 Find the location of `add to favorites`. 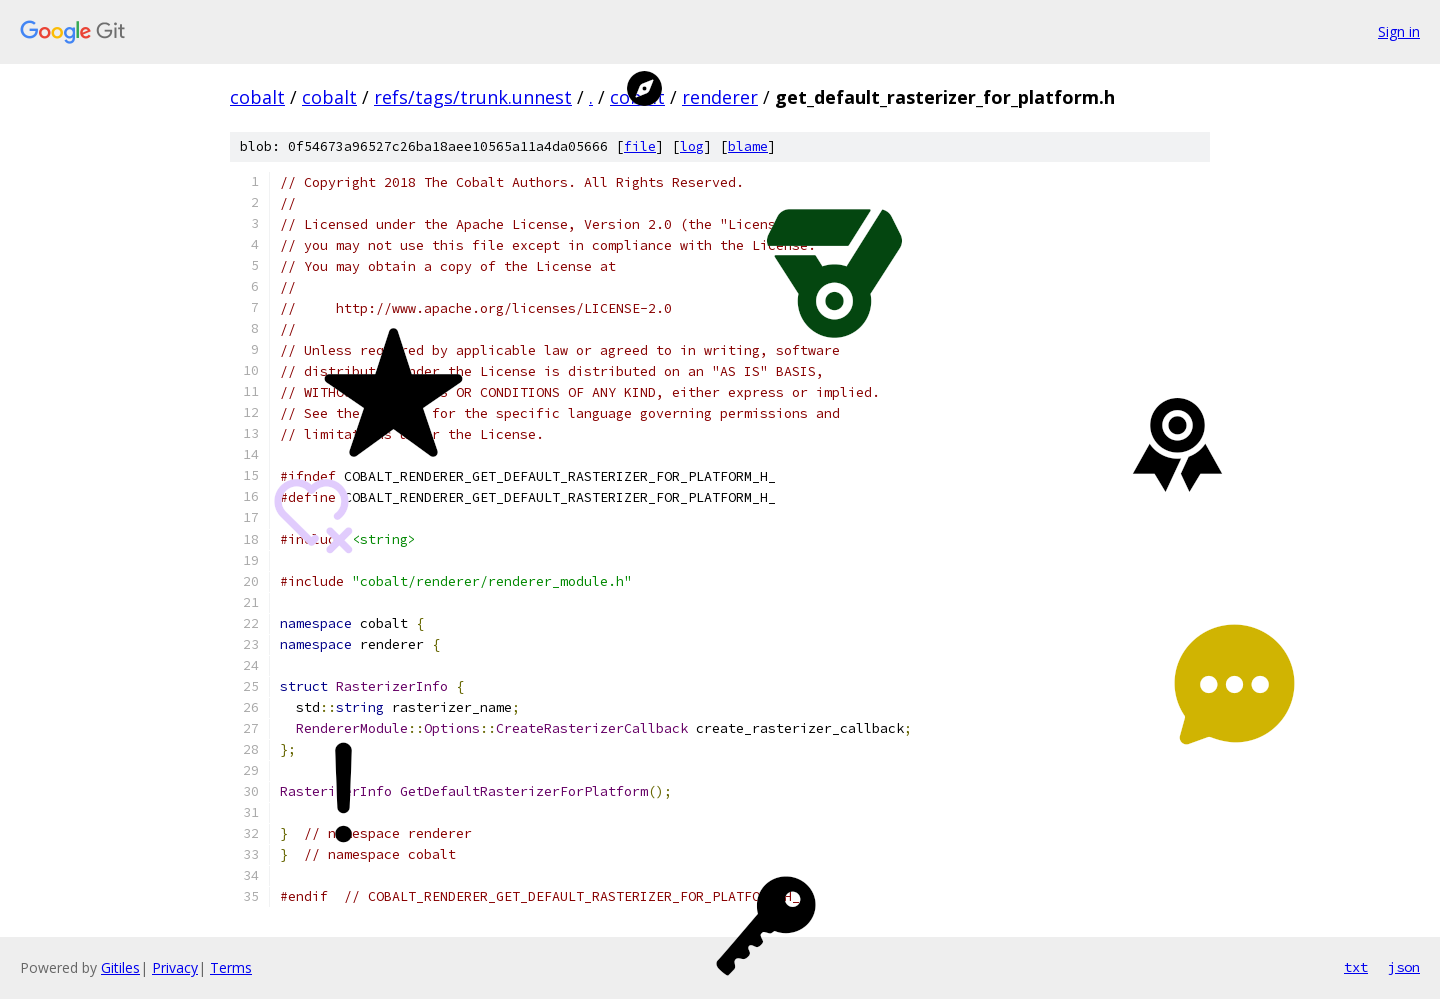

add to favorites is located at coordinates (393, 392).